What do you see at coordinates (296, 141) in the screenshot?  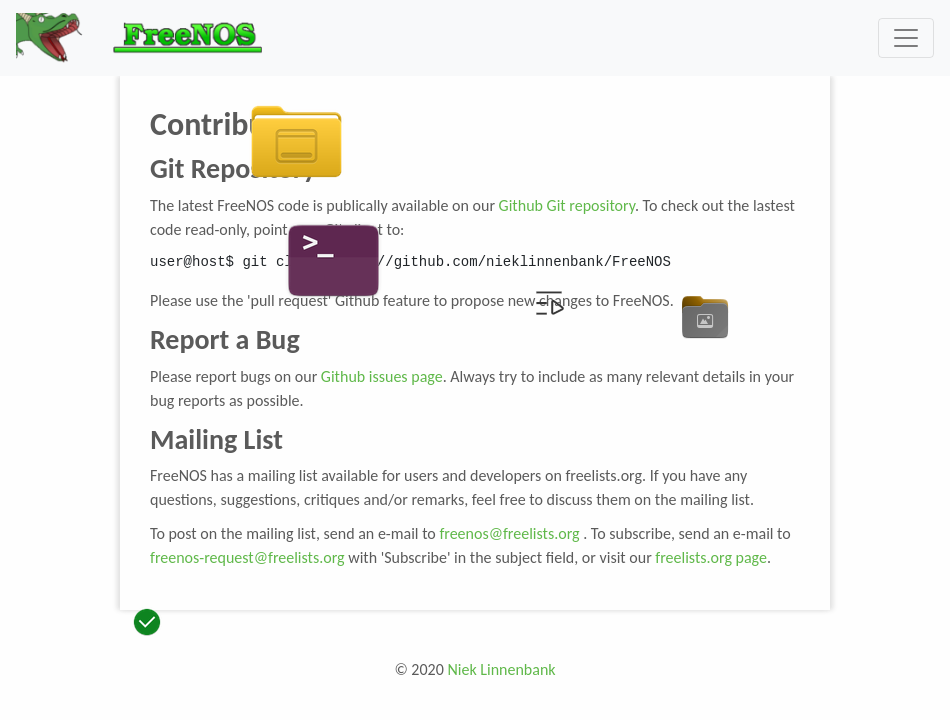 I see `open desktop folder` at bounding box center [296, 141].